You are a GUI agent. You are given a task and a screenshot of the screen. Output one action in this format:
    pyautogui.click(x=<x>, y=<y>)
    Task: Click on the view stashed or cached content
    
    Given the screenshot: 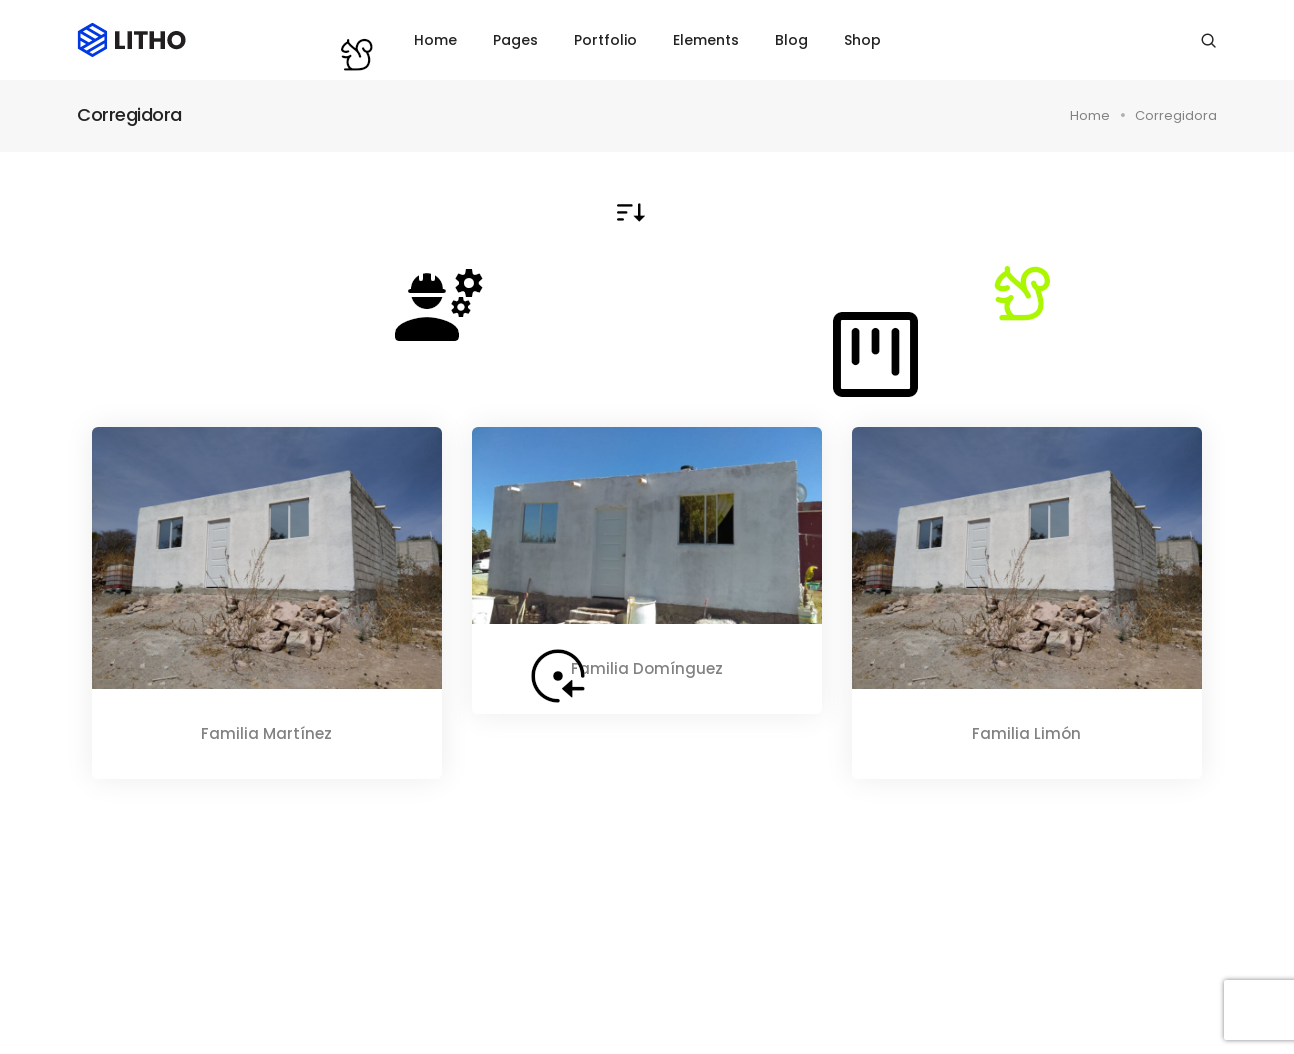 What is the action you would take?
    pyautogui.click(x=1021, y=295)
    